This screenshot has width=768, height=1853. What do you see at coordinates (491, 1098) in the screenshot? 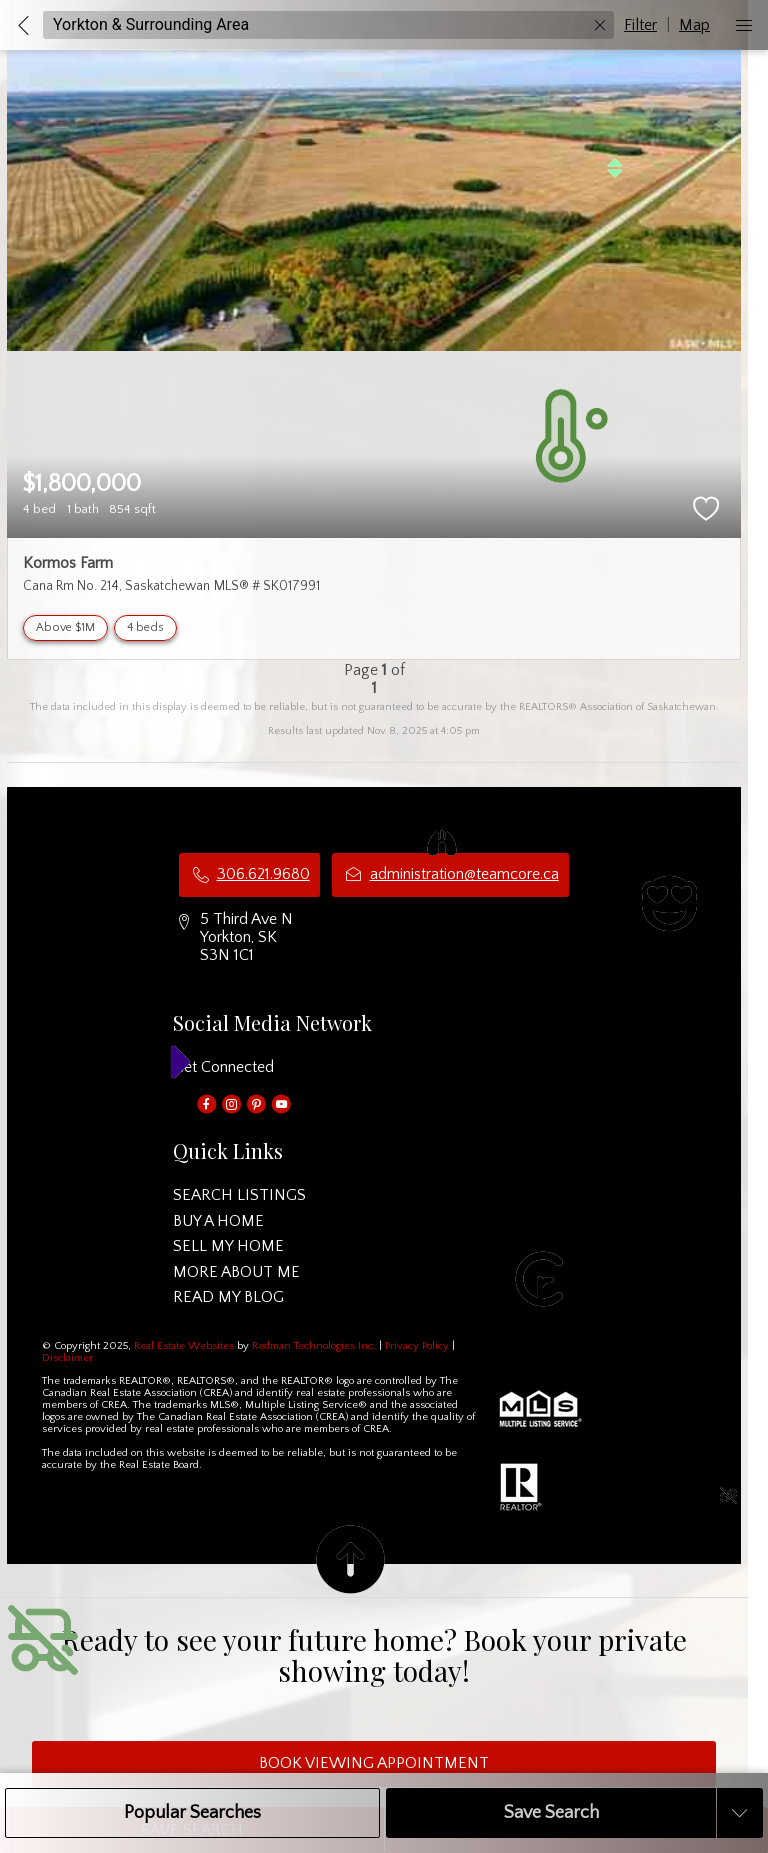
I see `create a new post or document` at bounding box center [491, 1098].